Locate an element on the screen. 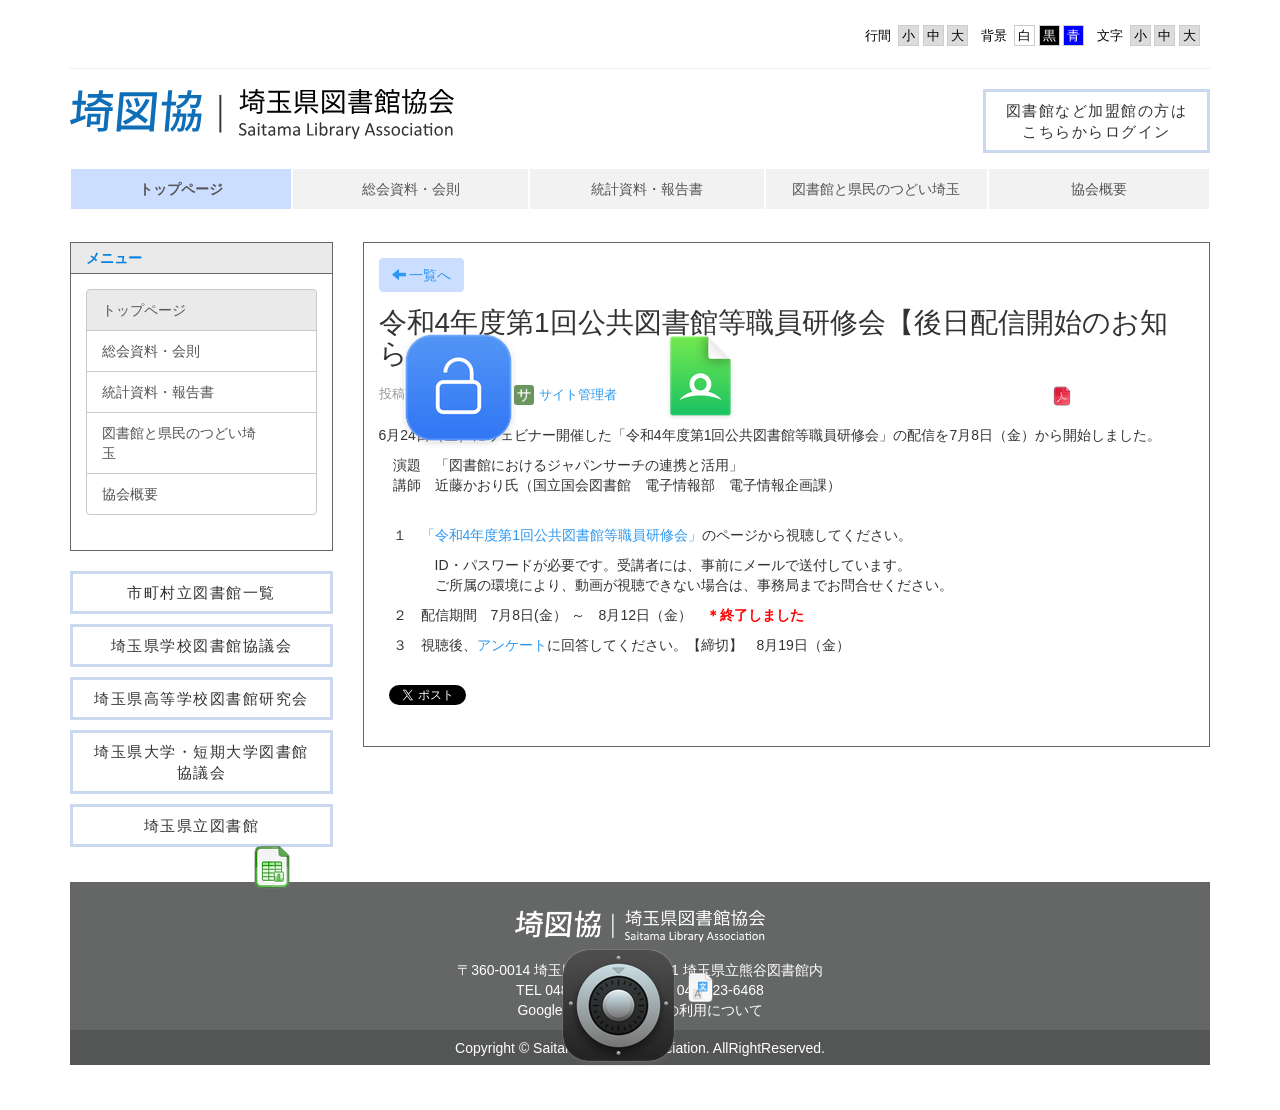 Image resolution: width=1280 pixels, height=1110 pixels. a renderdoc capture file is located at coordinates (700, 377).